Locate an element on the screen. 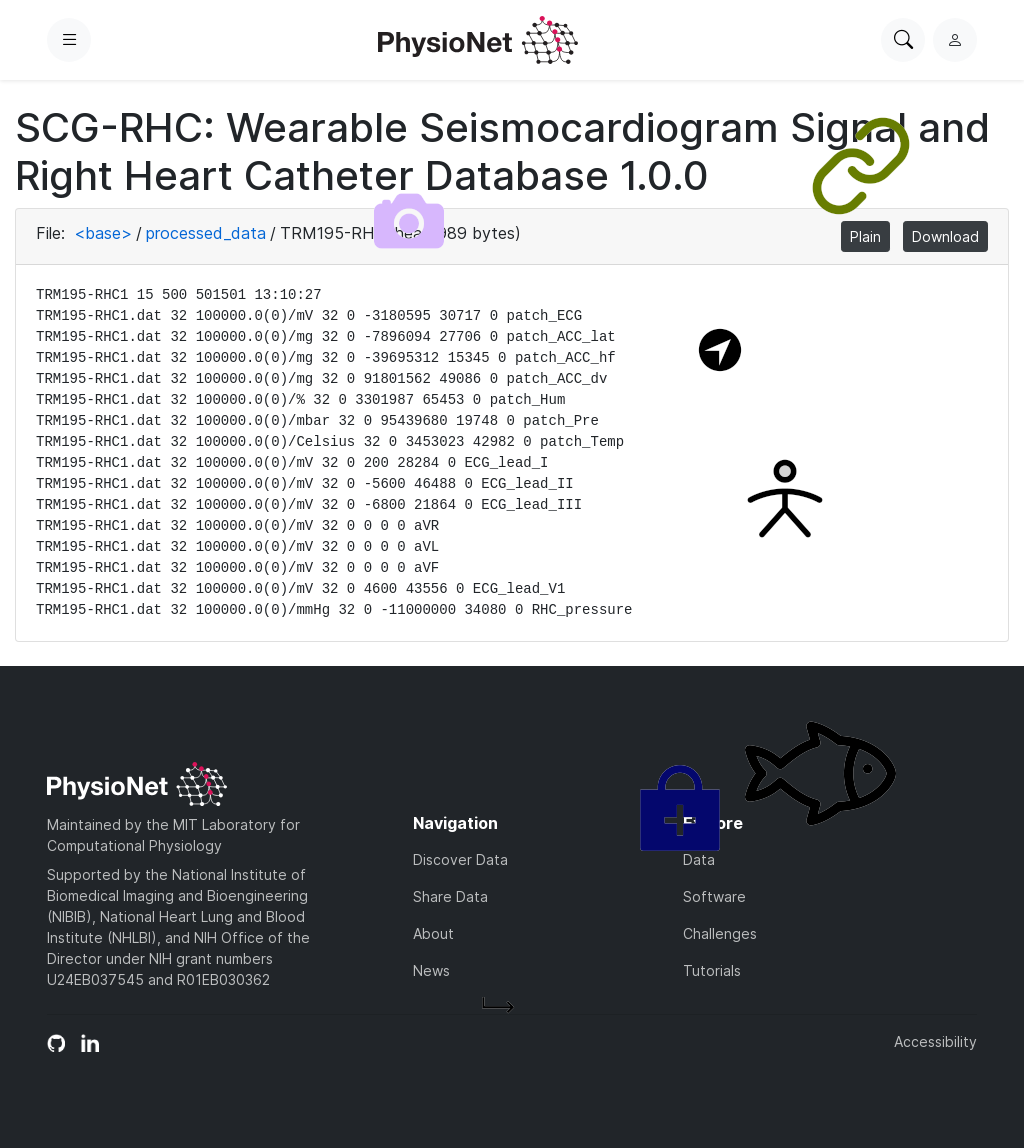 The width and height of the screenshot is (1024, 1148). copy or share a link is located at coordinates (861, 166).